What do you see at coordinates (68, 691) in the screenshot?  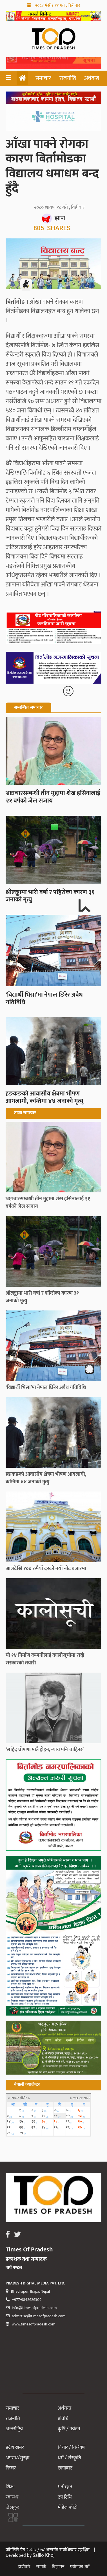 I see `access people and smiley emoji category` at bounding box center [68, 691].